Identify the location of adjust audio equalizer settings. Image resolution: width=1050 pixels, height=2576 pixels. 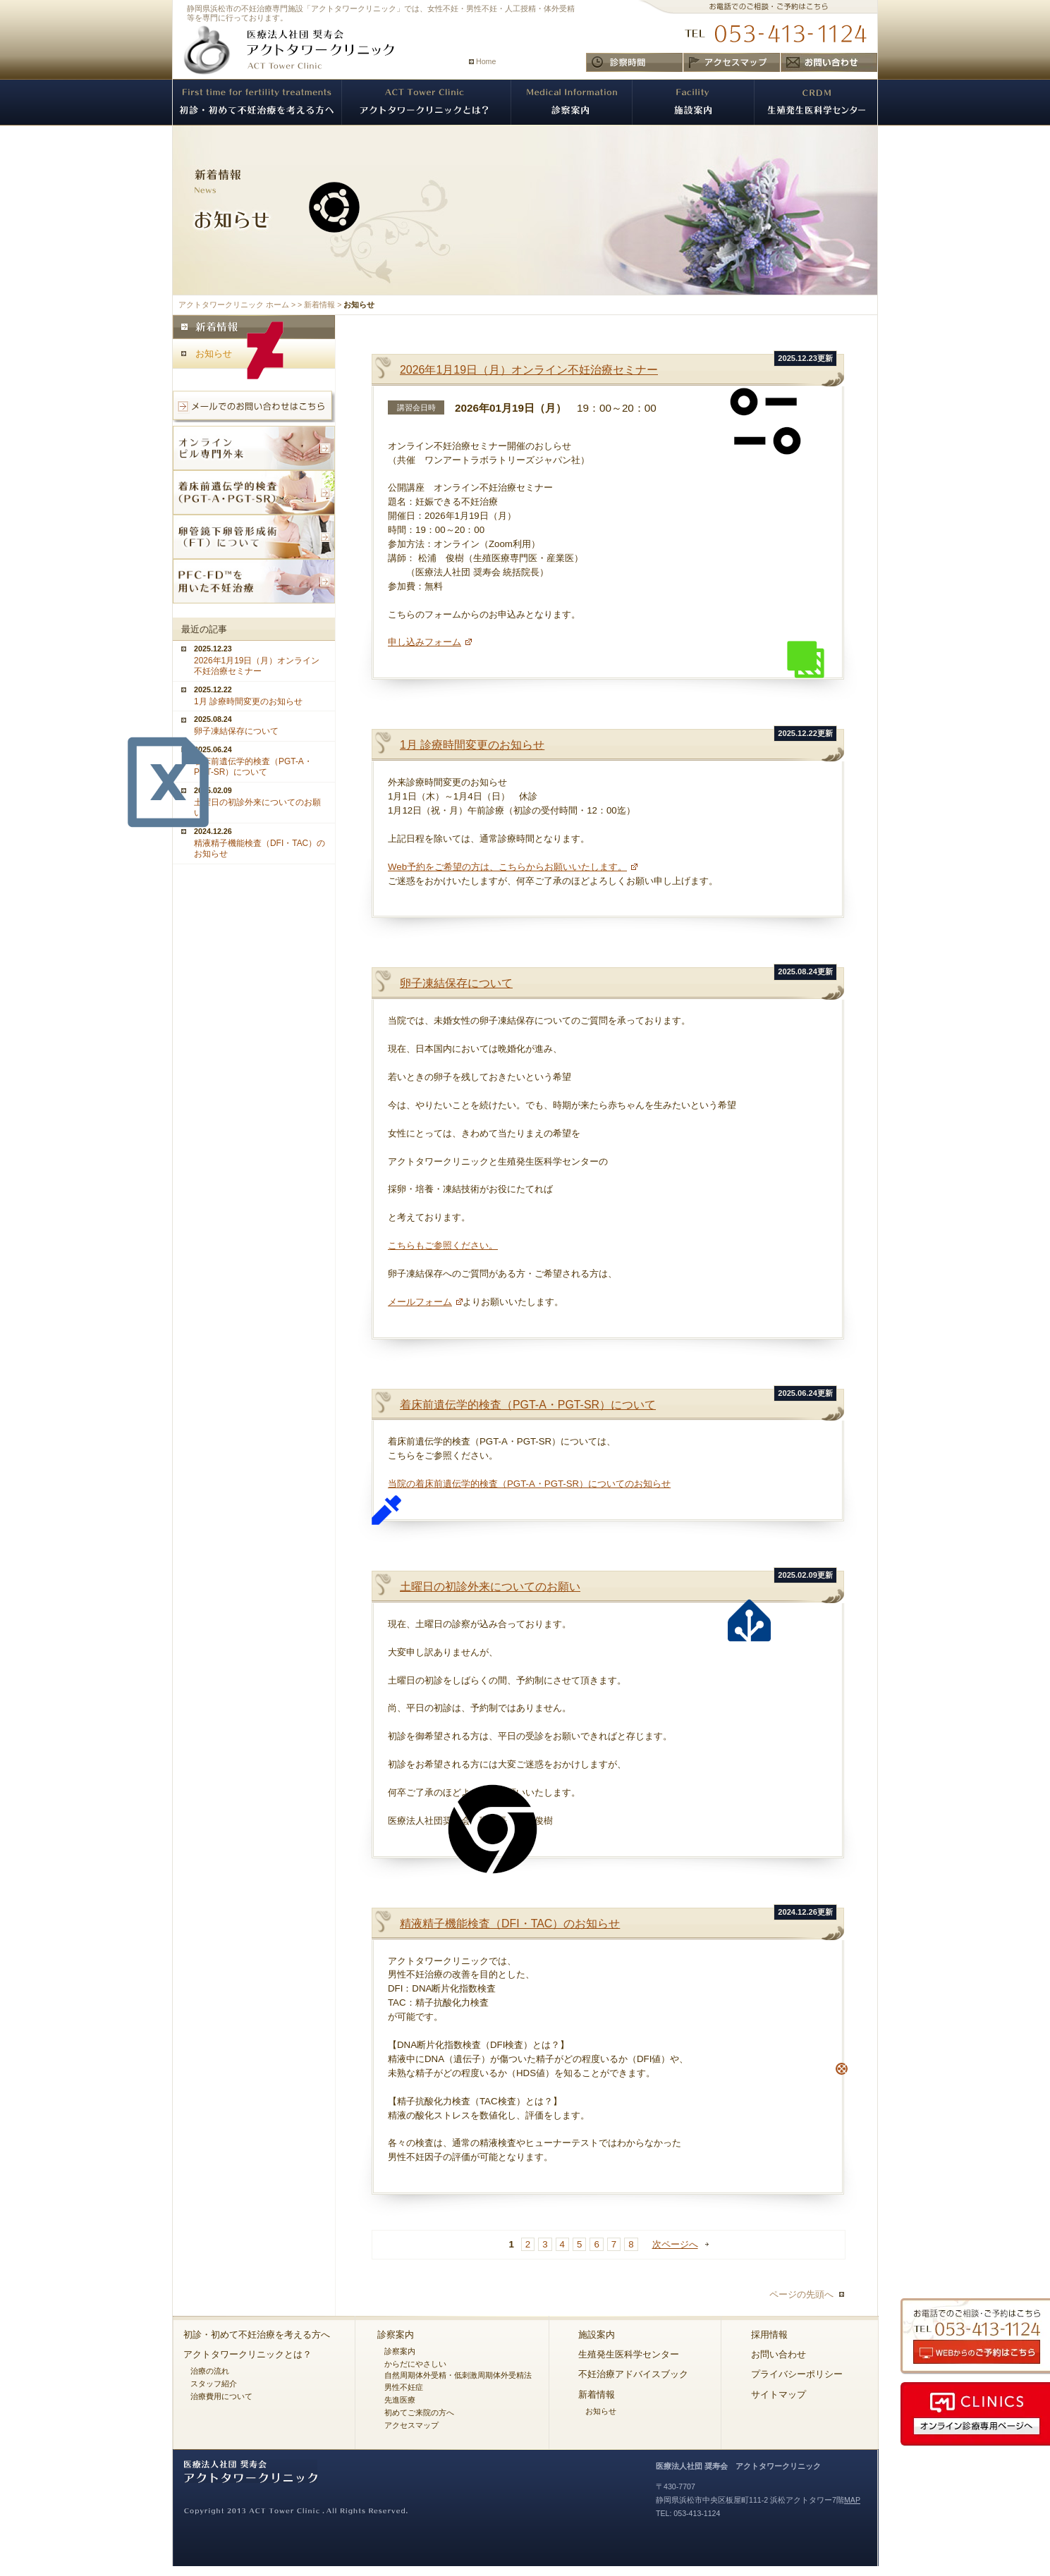
(765, 421).